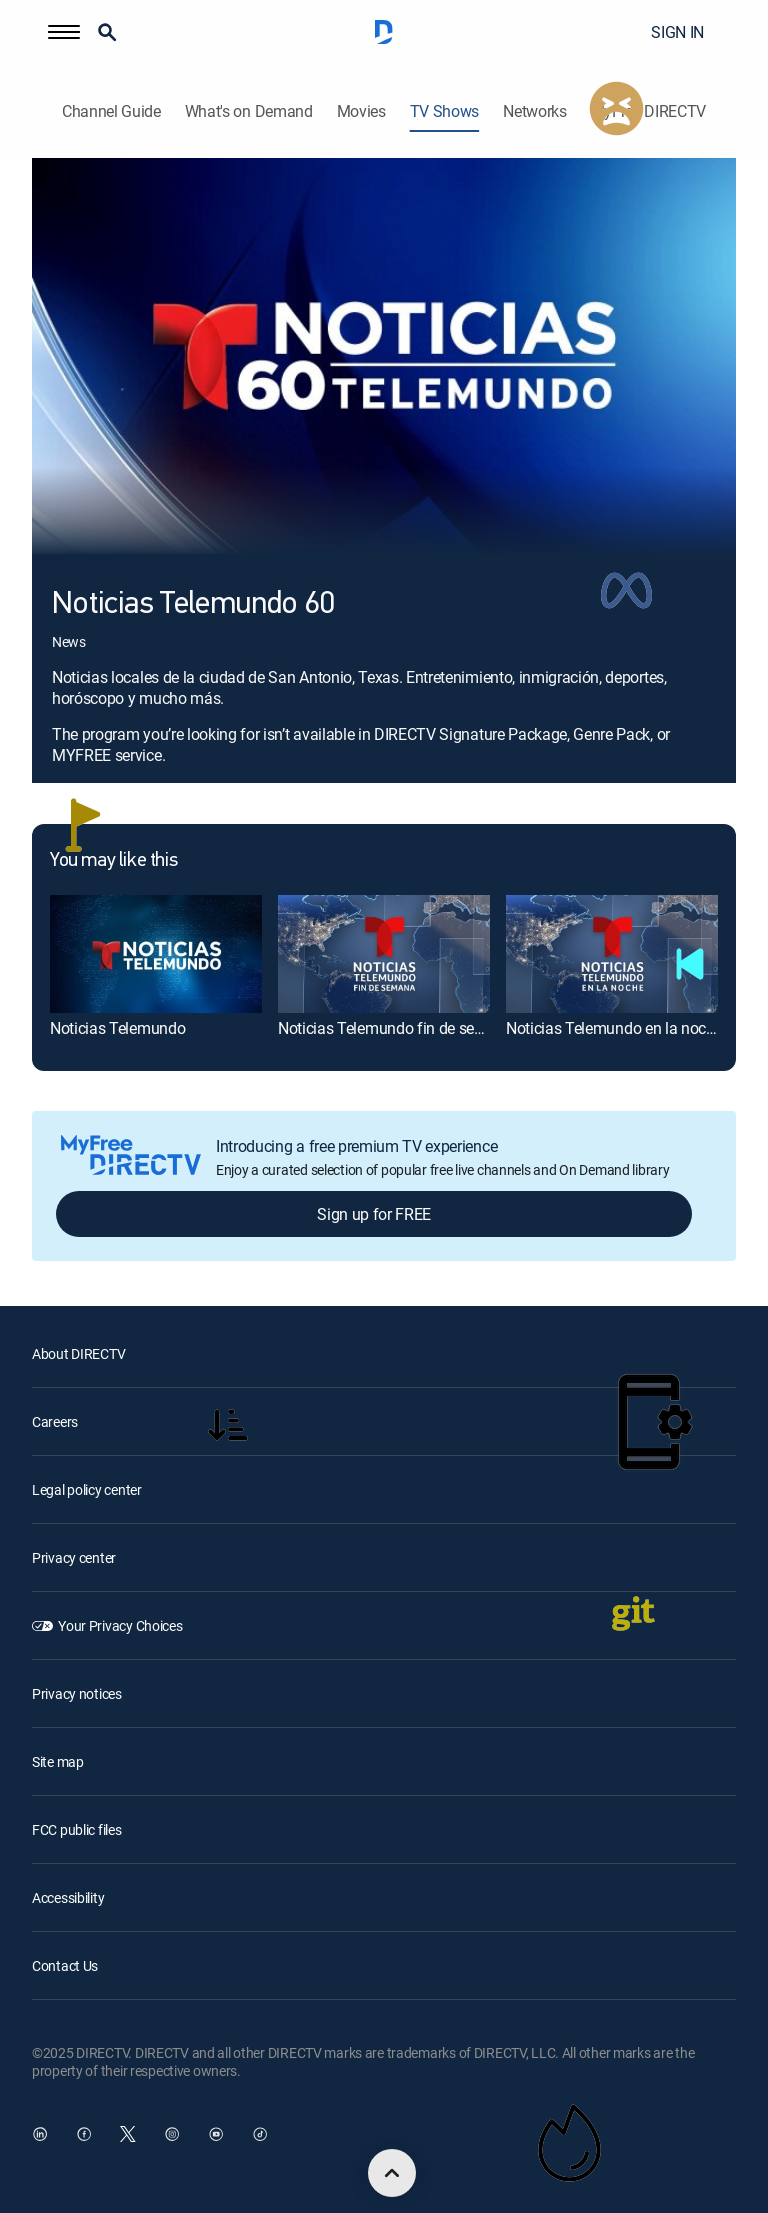  What do you see at coordinates (626, 590) in the screenshot?
I see `Meta company logo` at bounding box center [626, 590].